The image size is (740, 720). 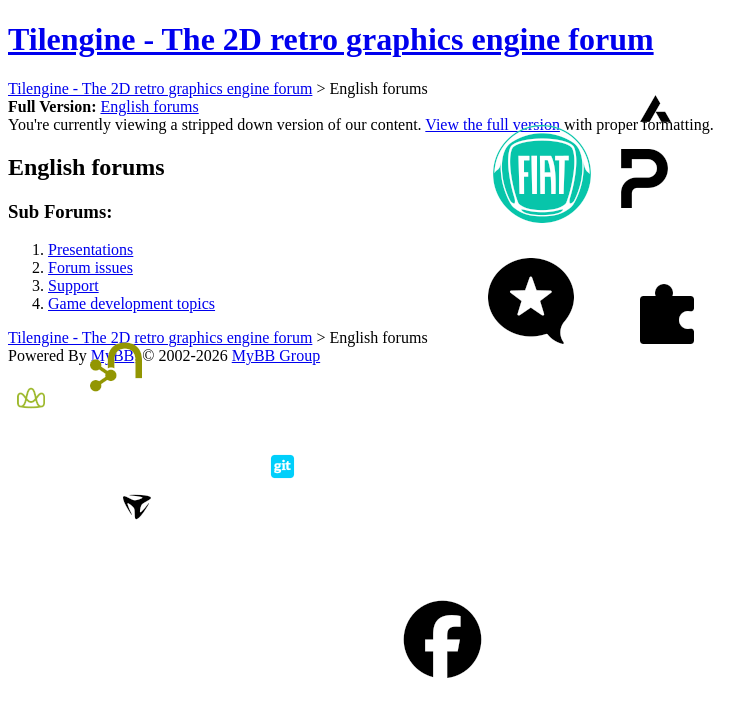 What do you see at coordinates (31, 398) in the screenshot?
I see `AppSignal logo` at bounding box center [31, 398].